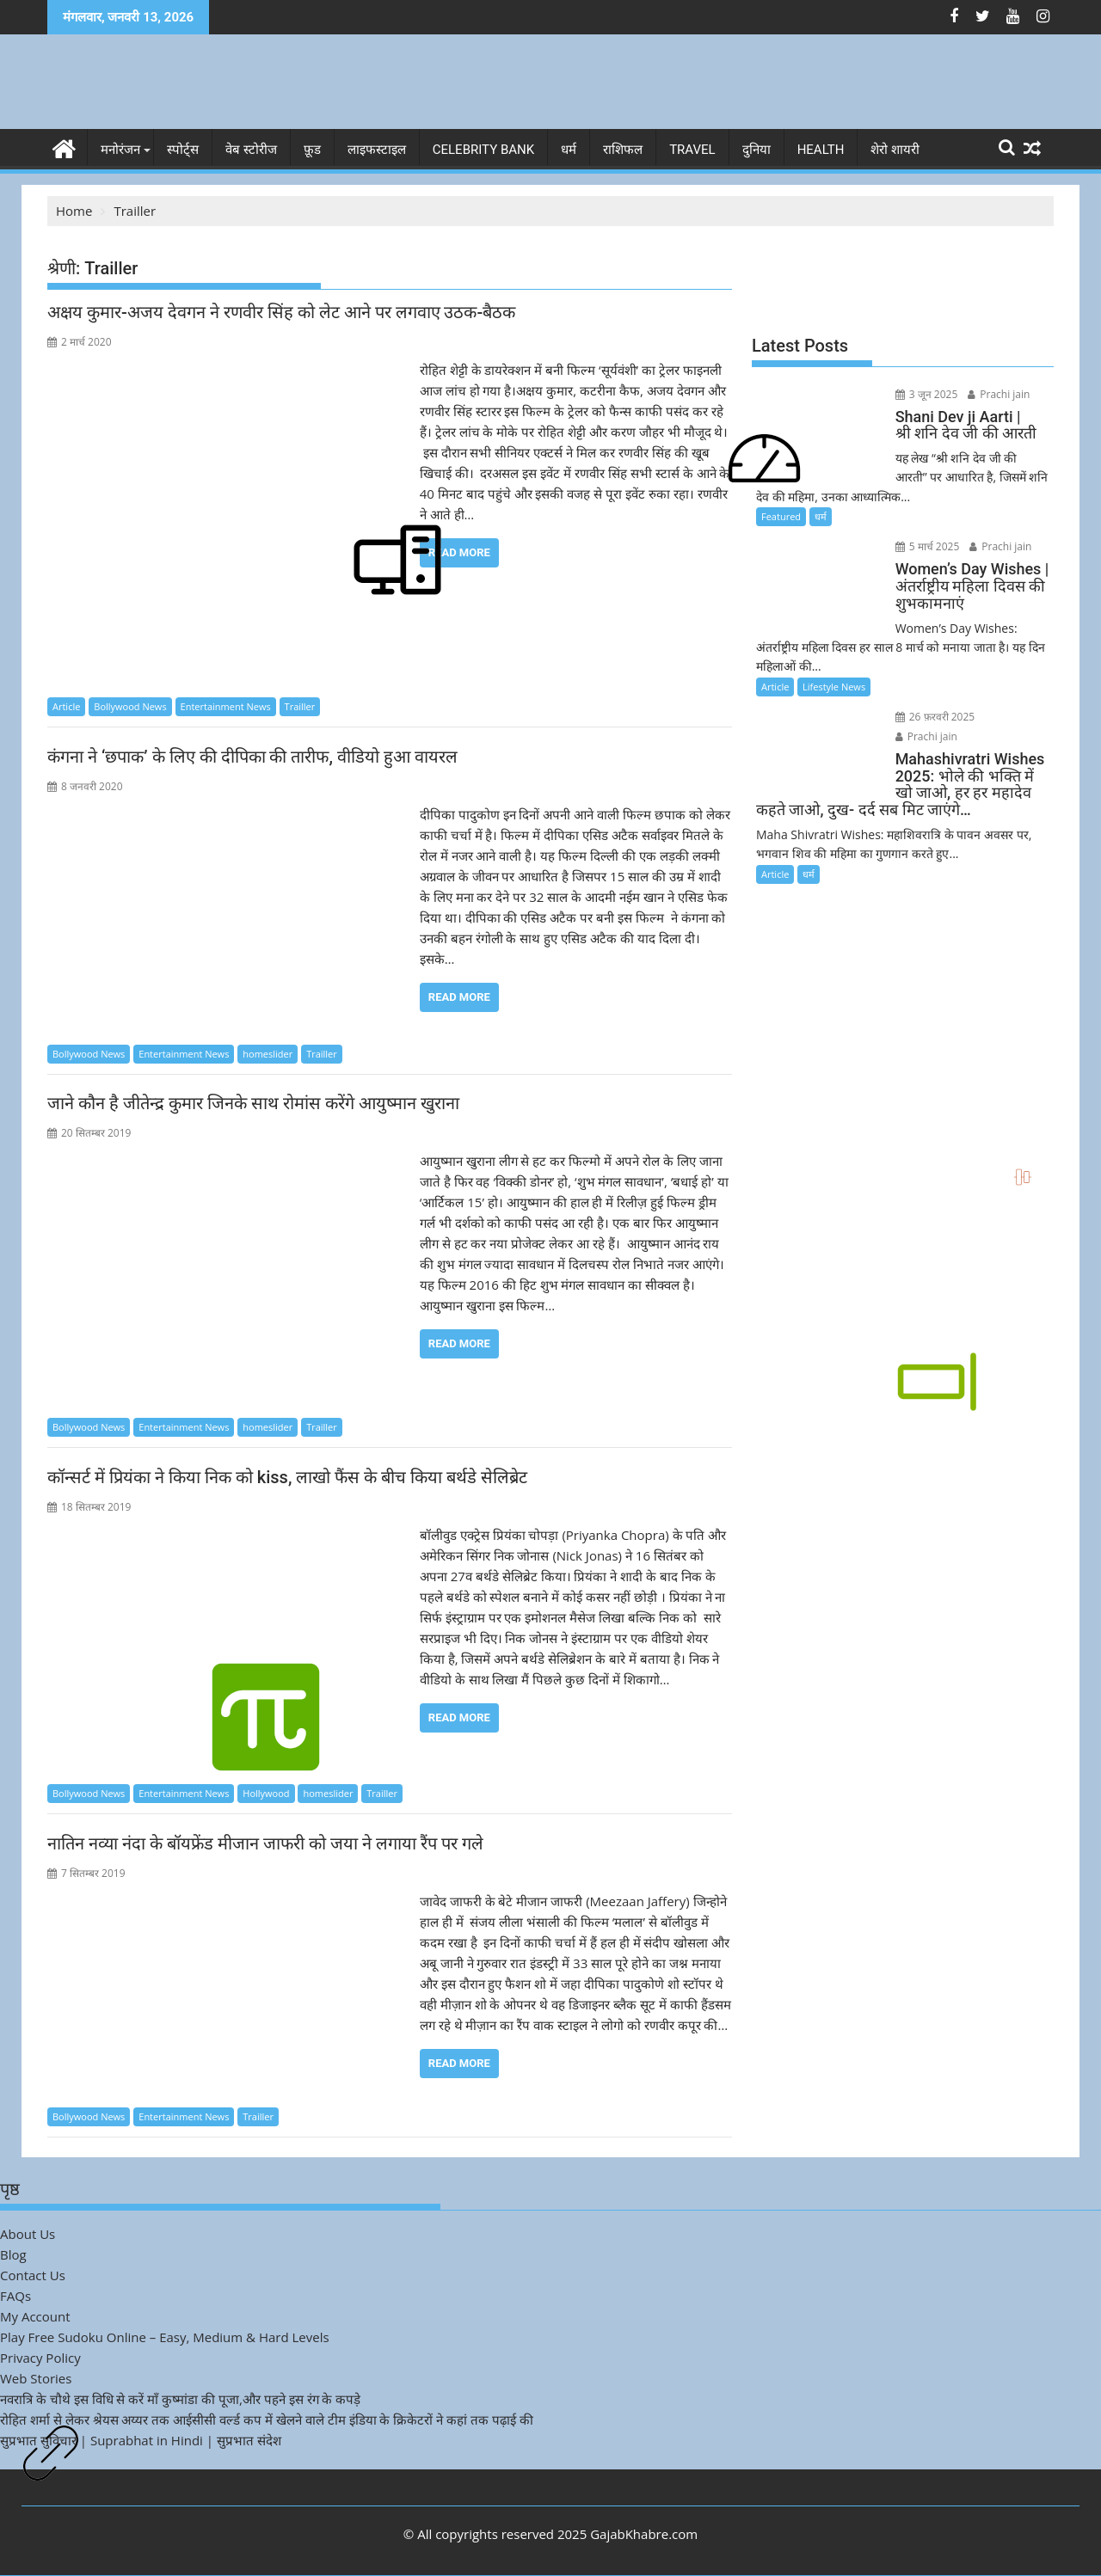  What do you see at coordinates (397, 560) in the screenshot?
I see `access desktop computer settings` at bounding box center [397, 560].